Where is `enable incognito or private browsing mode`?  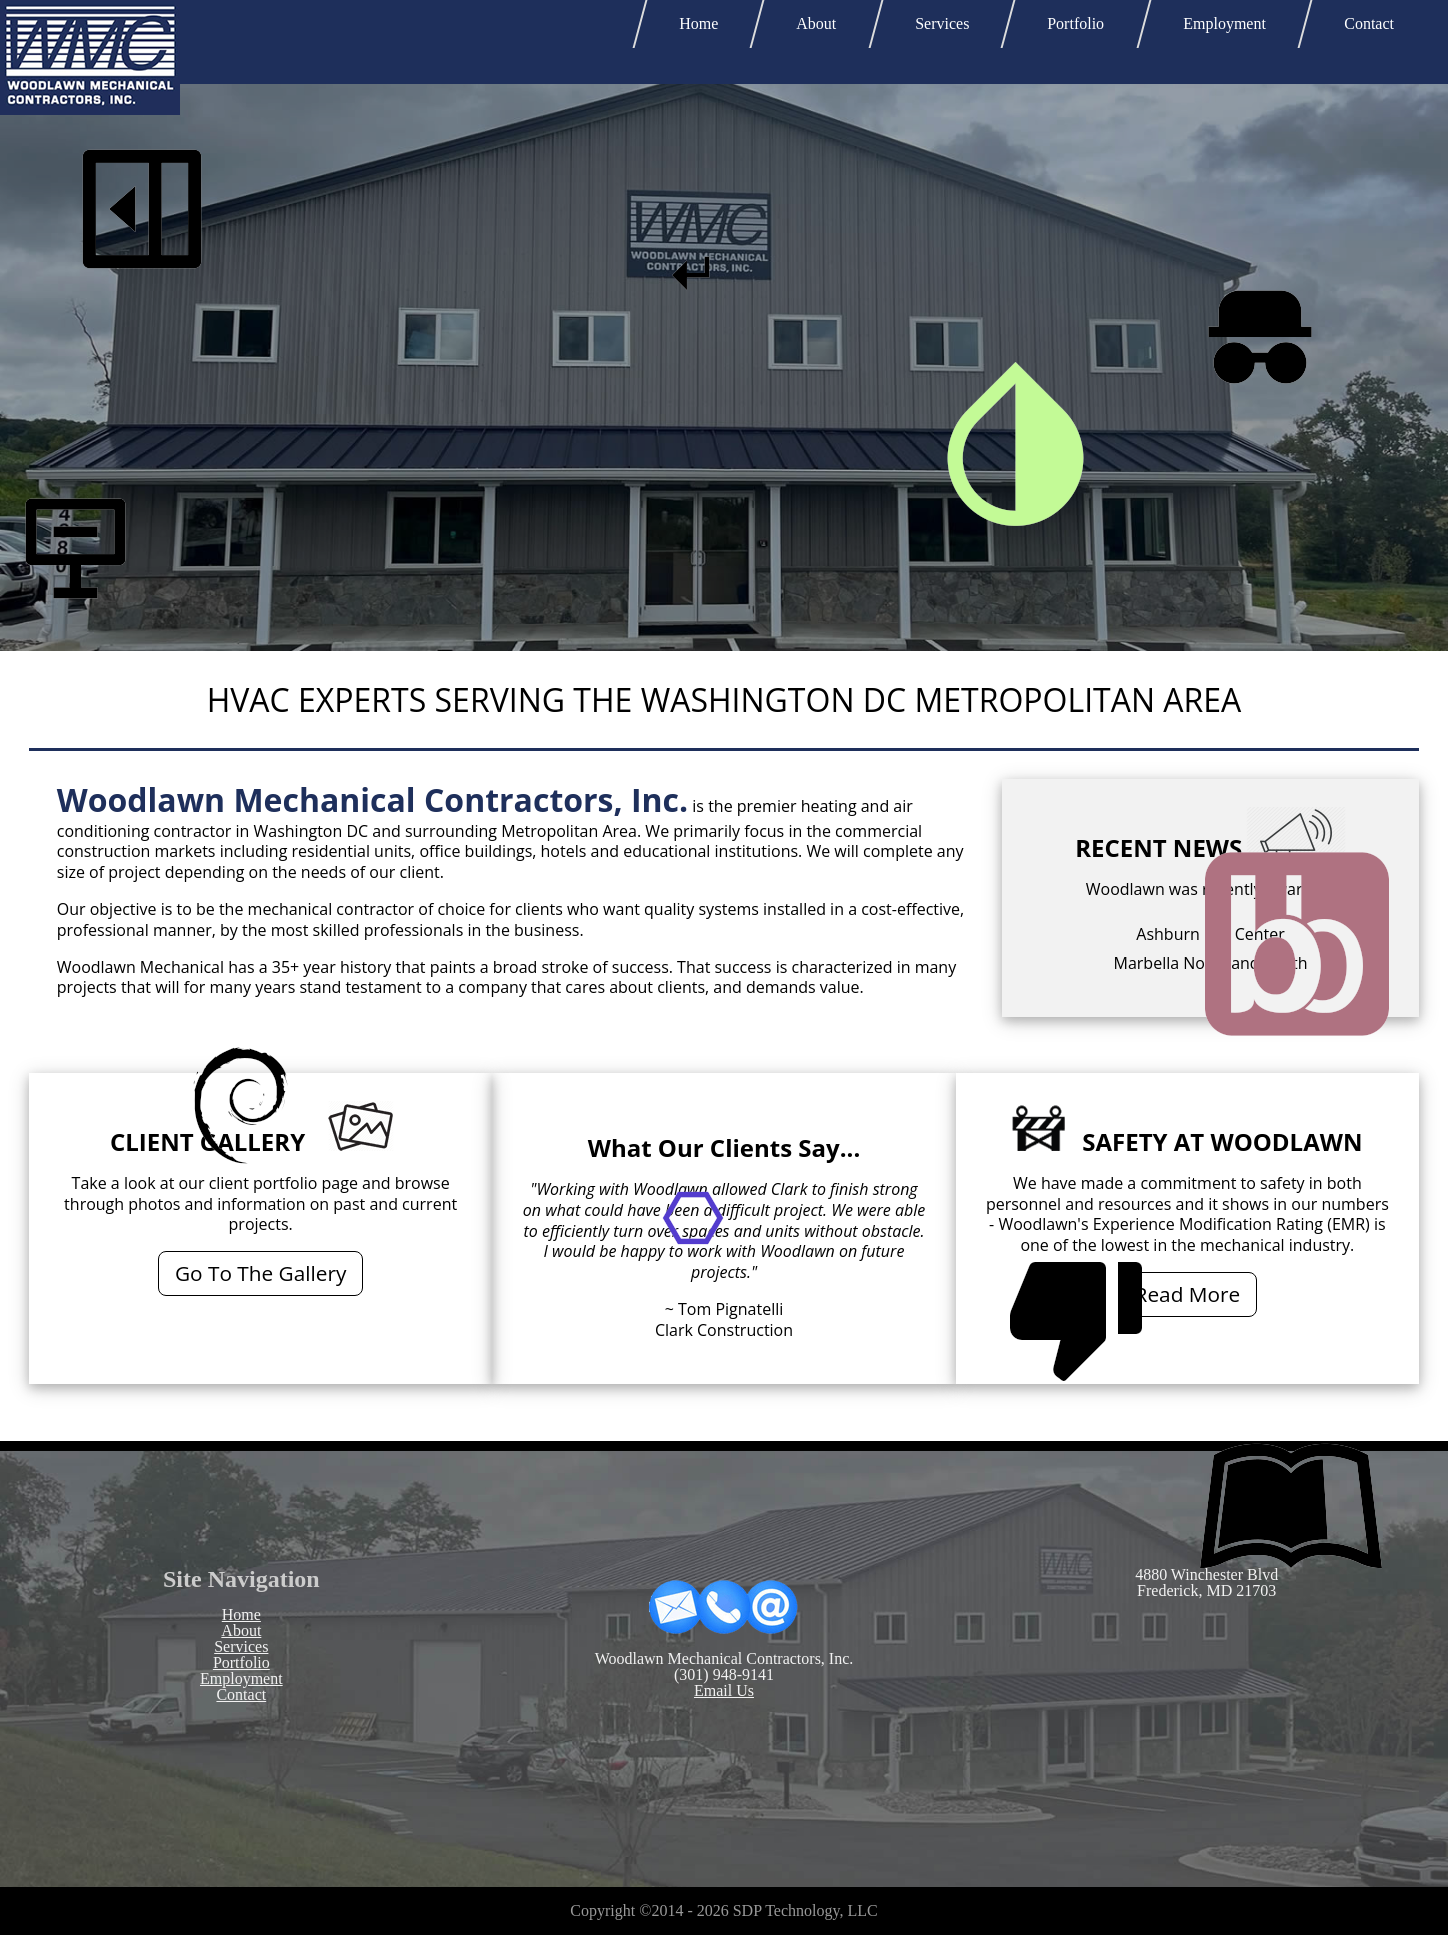
enable incognito or private browsing mode is located at coordinates (1260, 337).